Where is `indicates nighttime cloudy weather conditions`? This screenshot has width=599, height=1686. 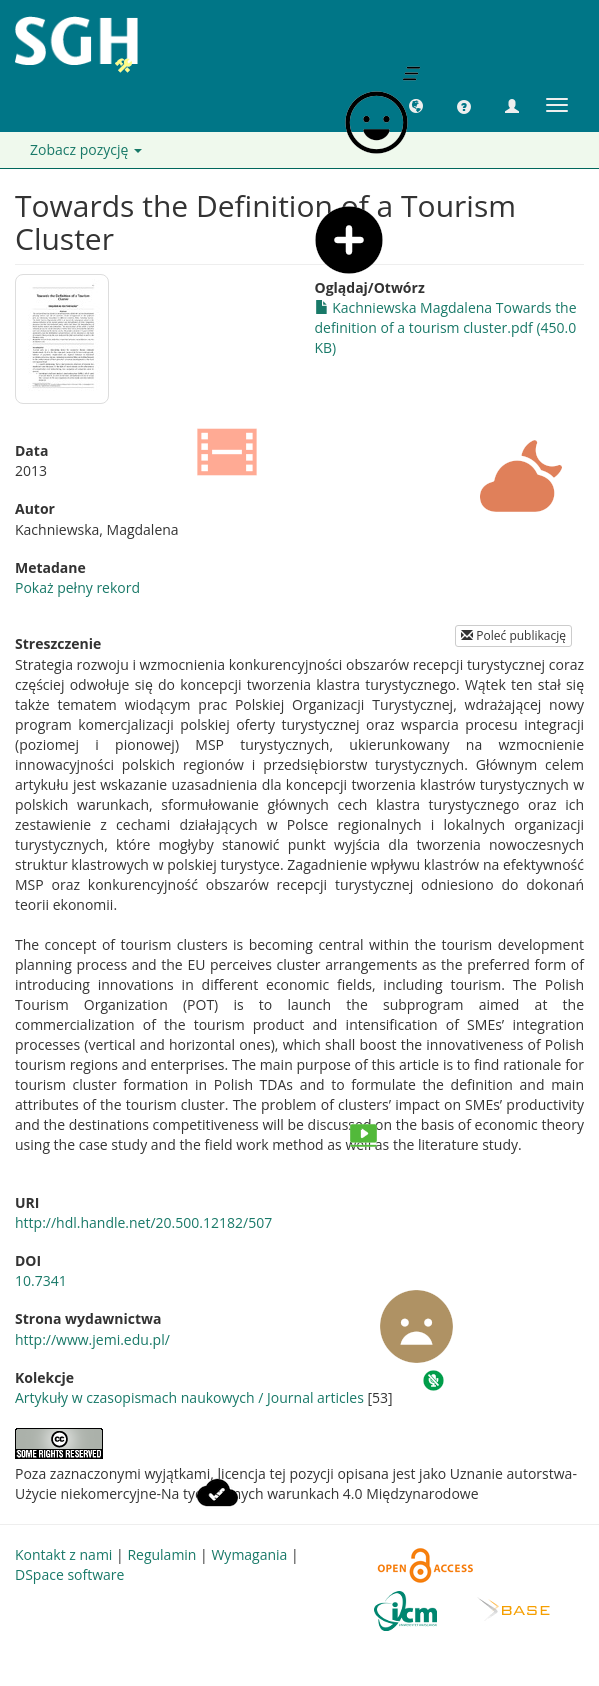
indicates nighttime cloudy weather conditions is located at coordinates (521, 476).